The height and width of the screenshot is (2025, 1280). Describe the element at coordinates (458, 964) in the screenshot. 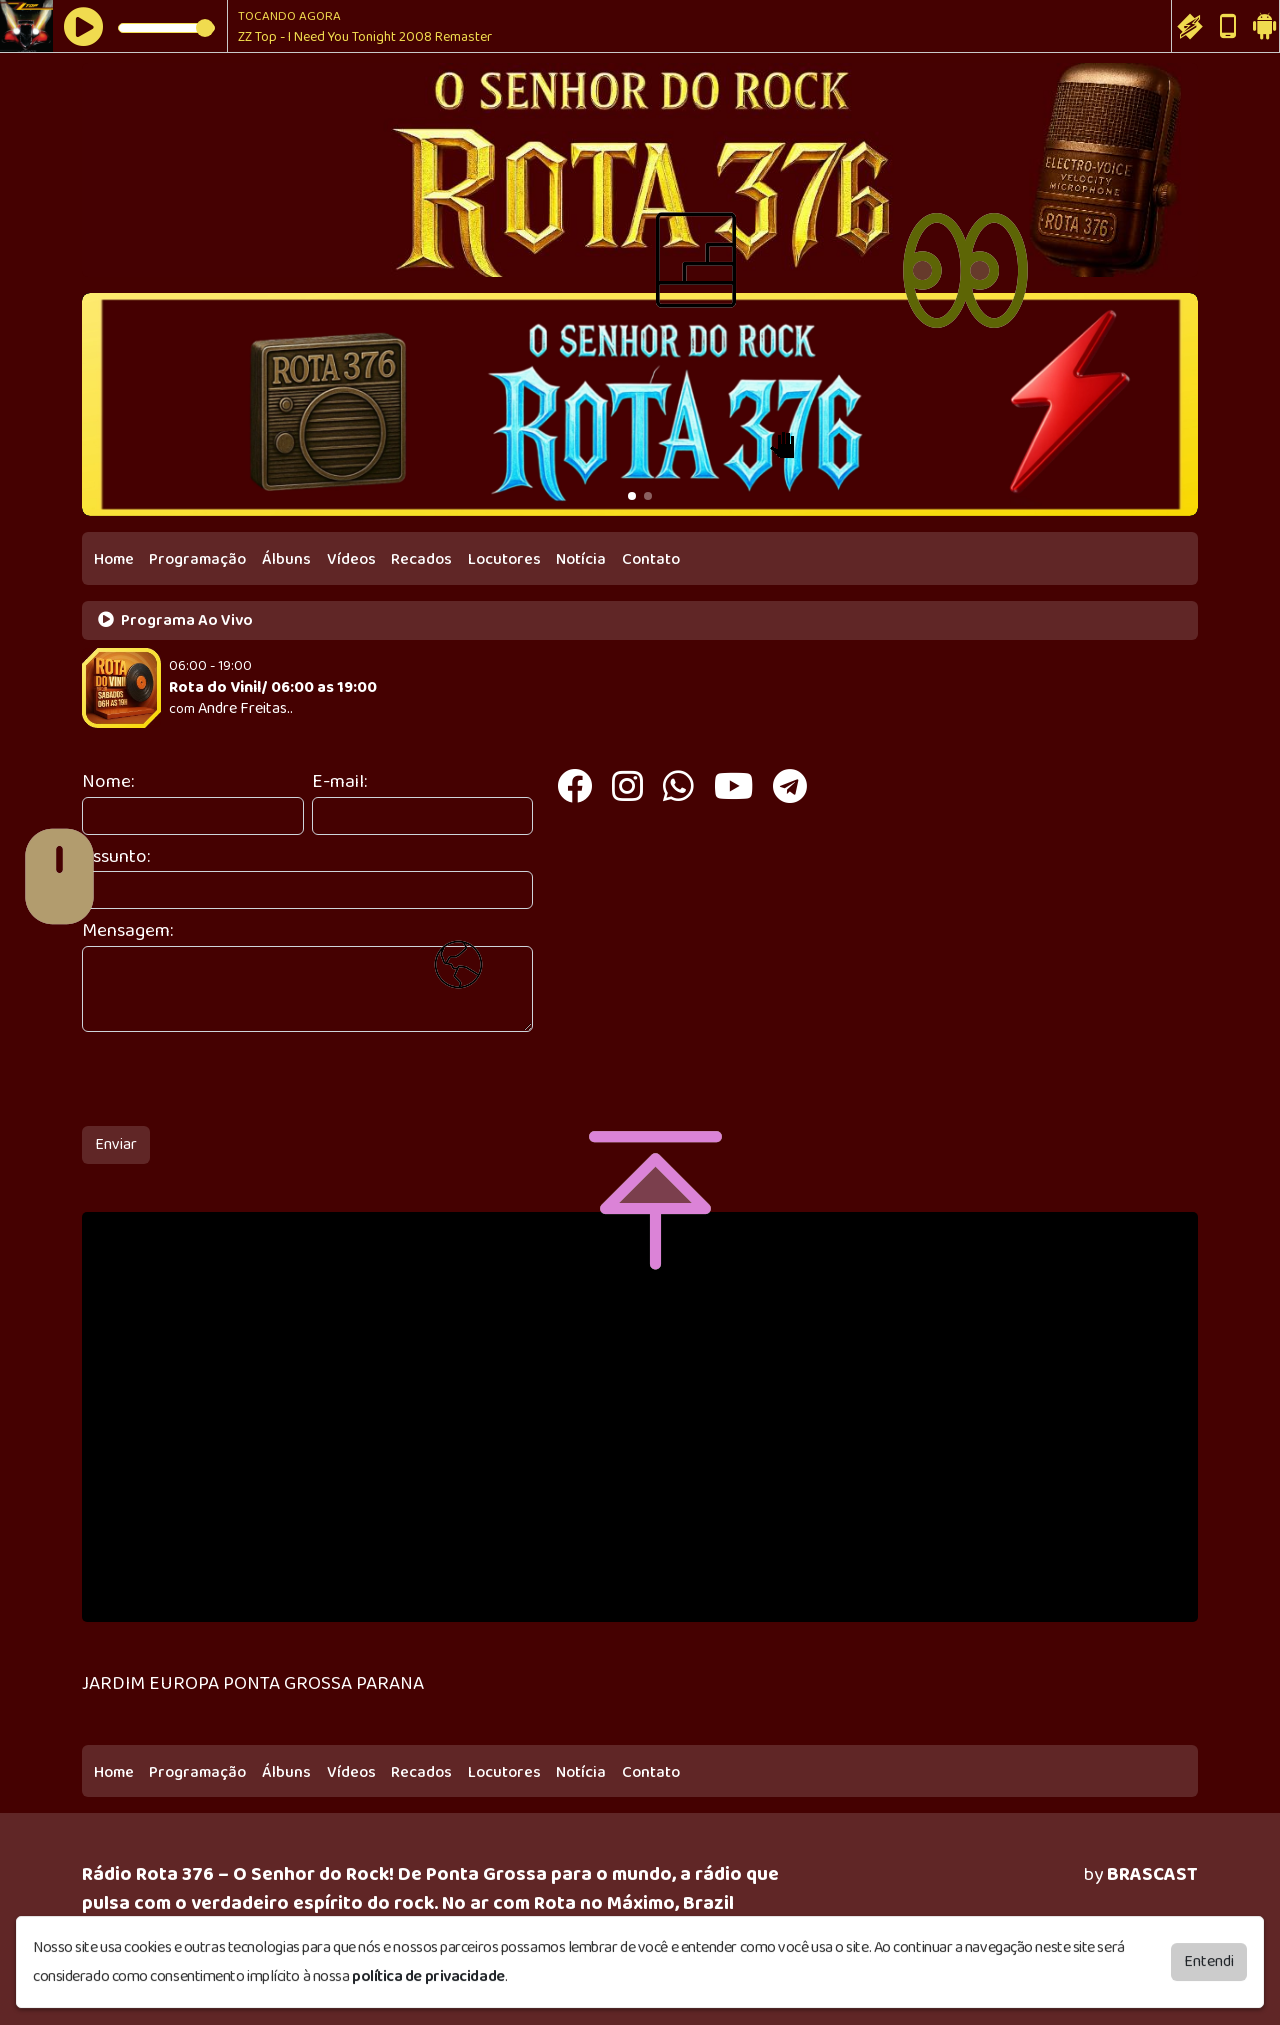

I see `switch to international or global settings` at that location.